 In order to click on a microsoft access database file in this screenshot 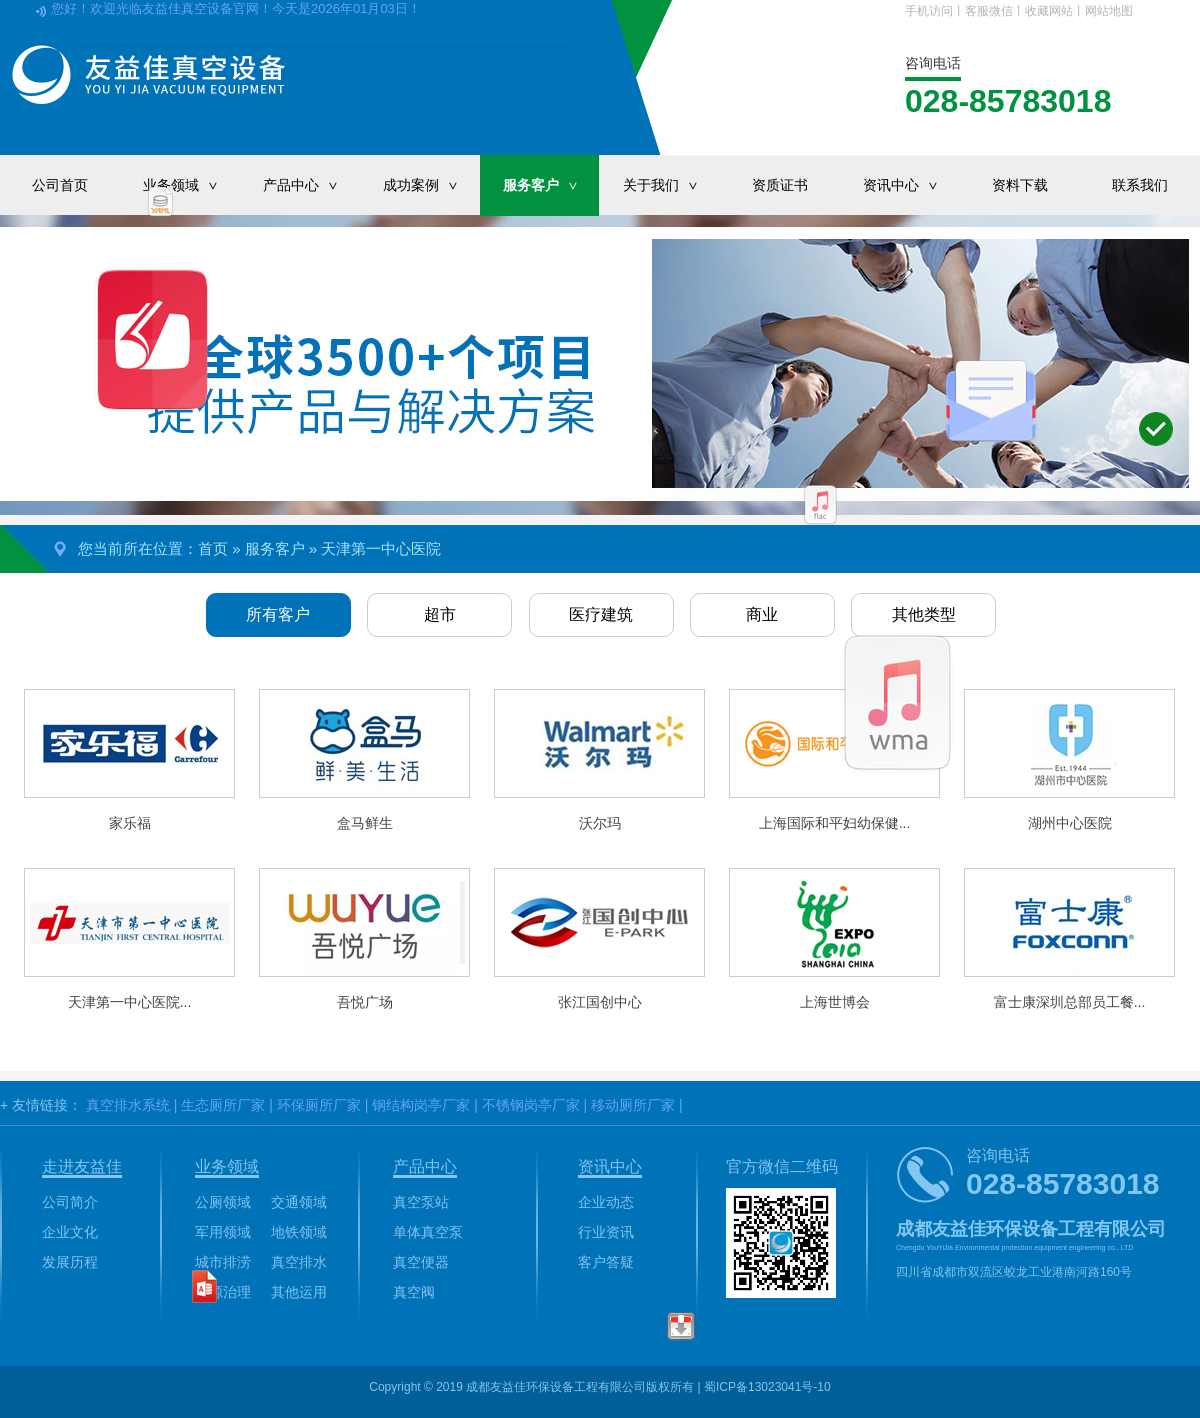, I will do `click(204, 1286)`.